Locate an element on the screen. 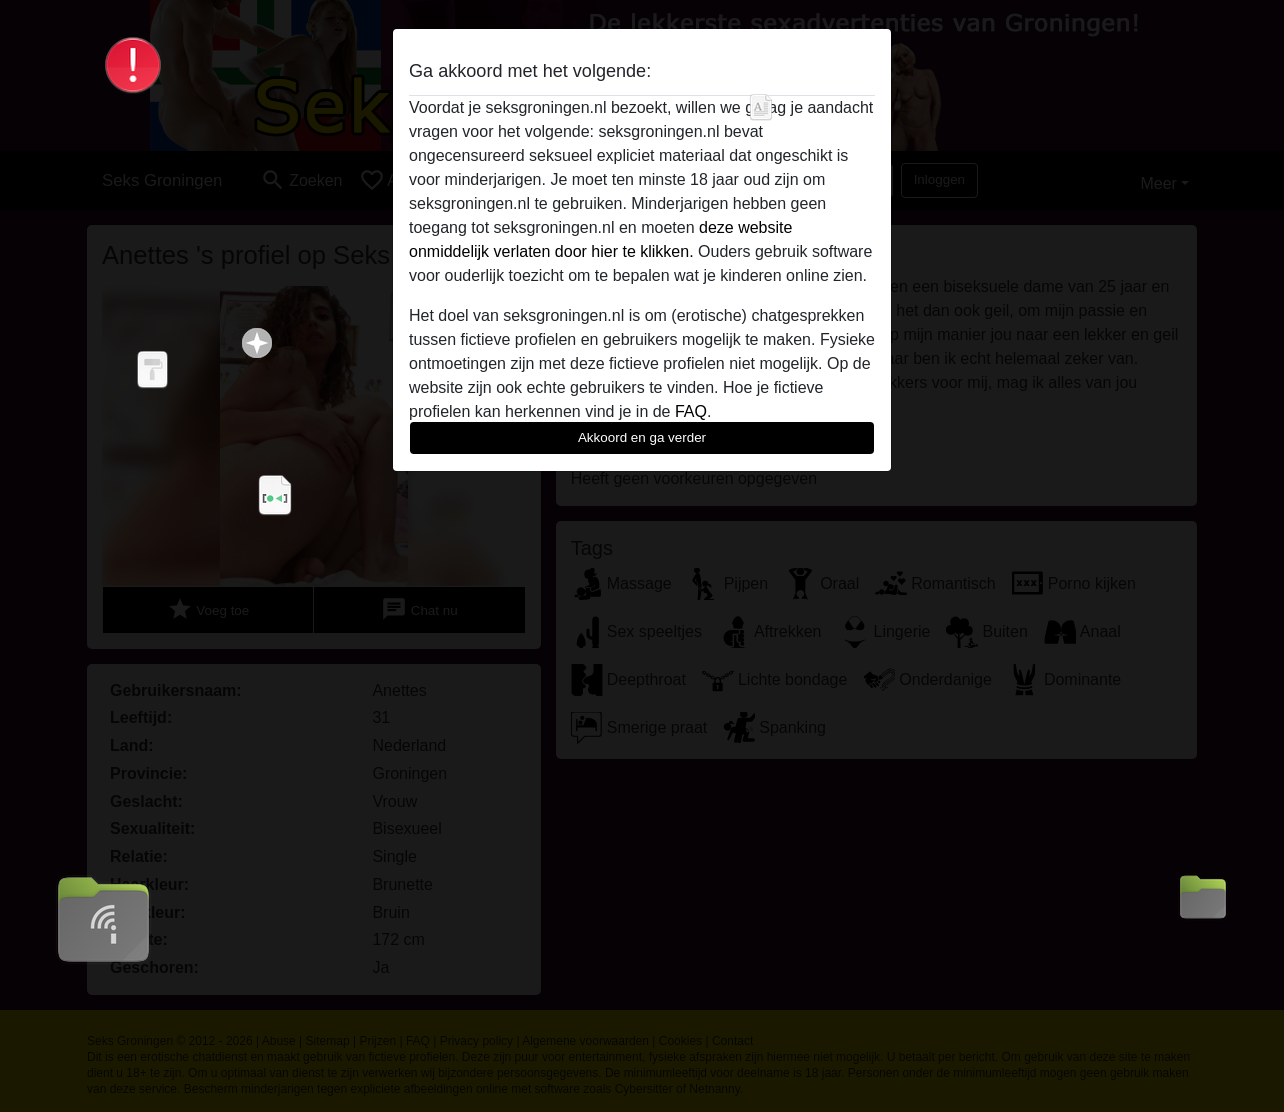 The image size is (1284, 1112). drop files here to move them into this folder is located at coordinates (1203, 897).